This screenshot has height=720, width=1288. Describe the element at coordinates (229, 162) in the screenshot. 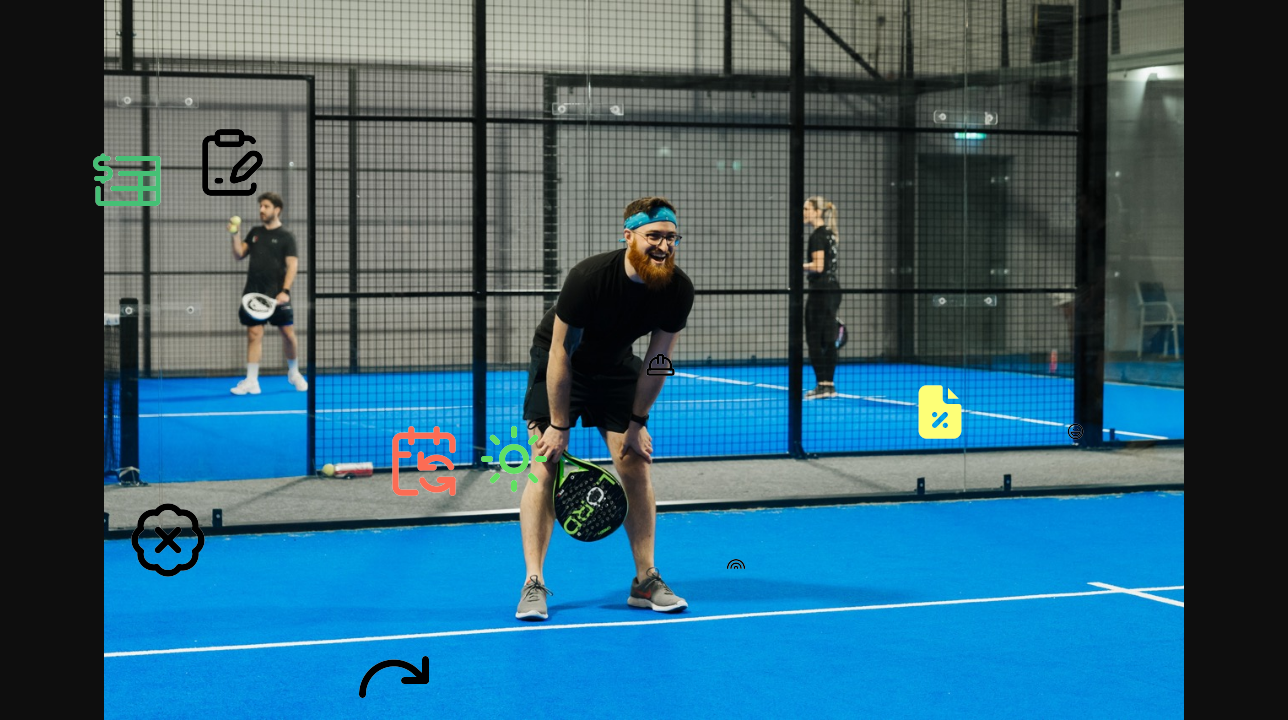

I see `edit or fill out a form` at that location.